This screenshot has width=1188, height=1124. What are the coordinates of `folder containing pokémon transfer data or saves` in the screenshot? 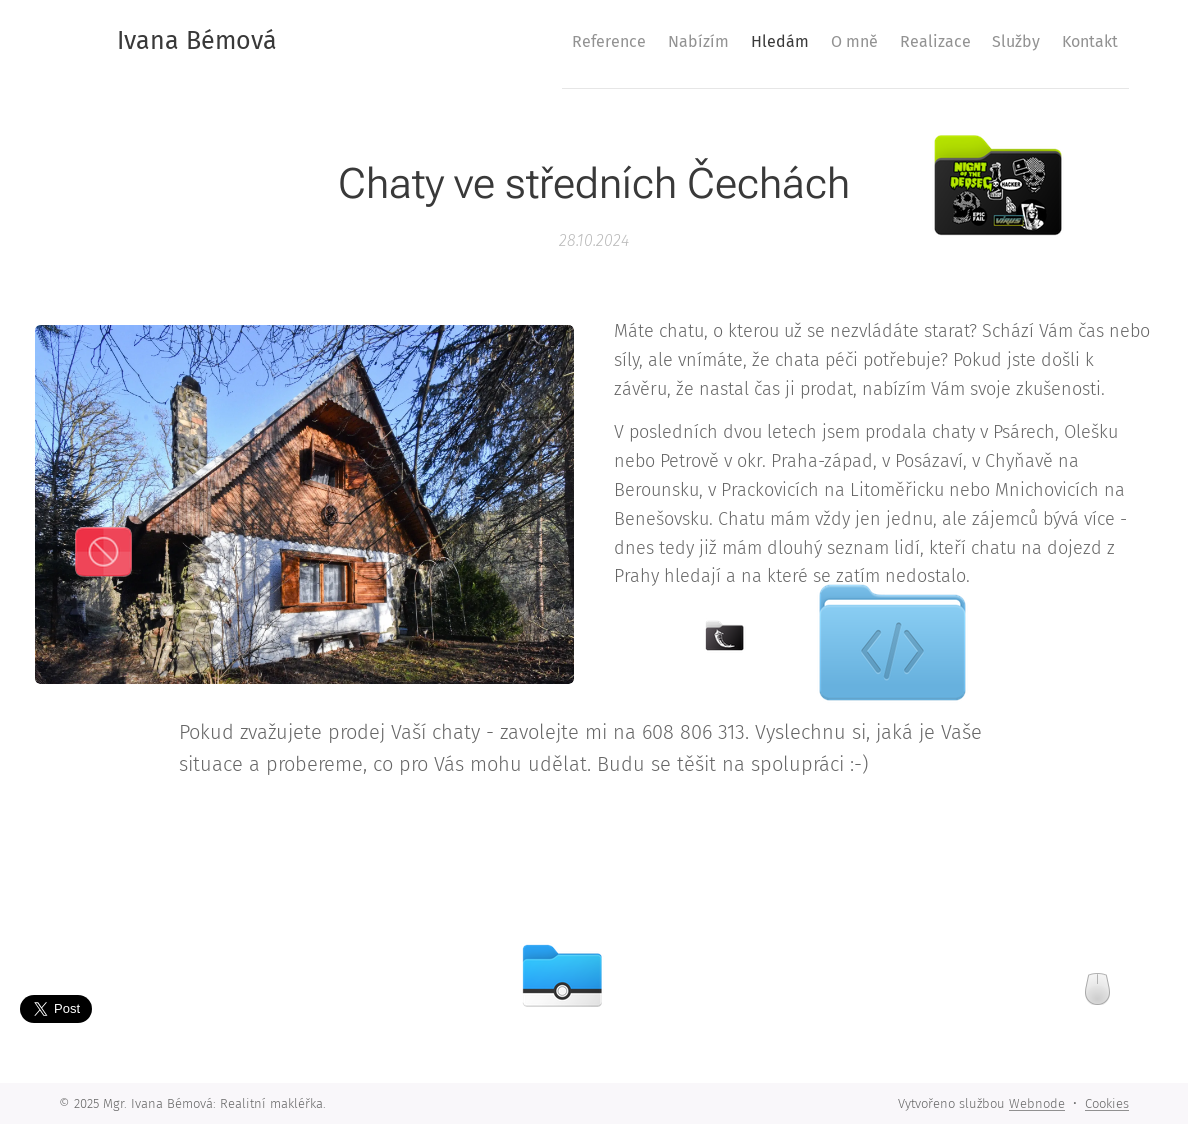 It's located at (562, 978).